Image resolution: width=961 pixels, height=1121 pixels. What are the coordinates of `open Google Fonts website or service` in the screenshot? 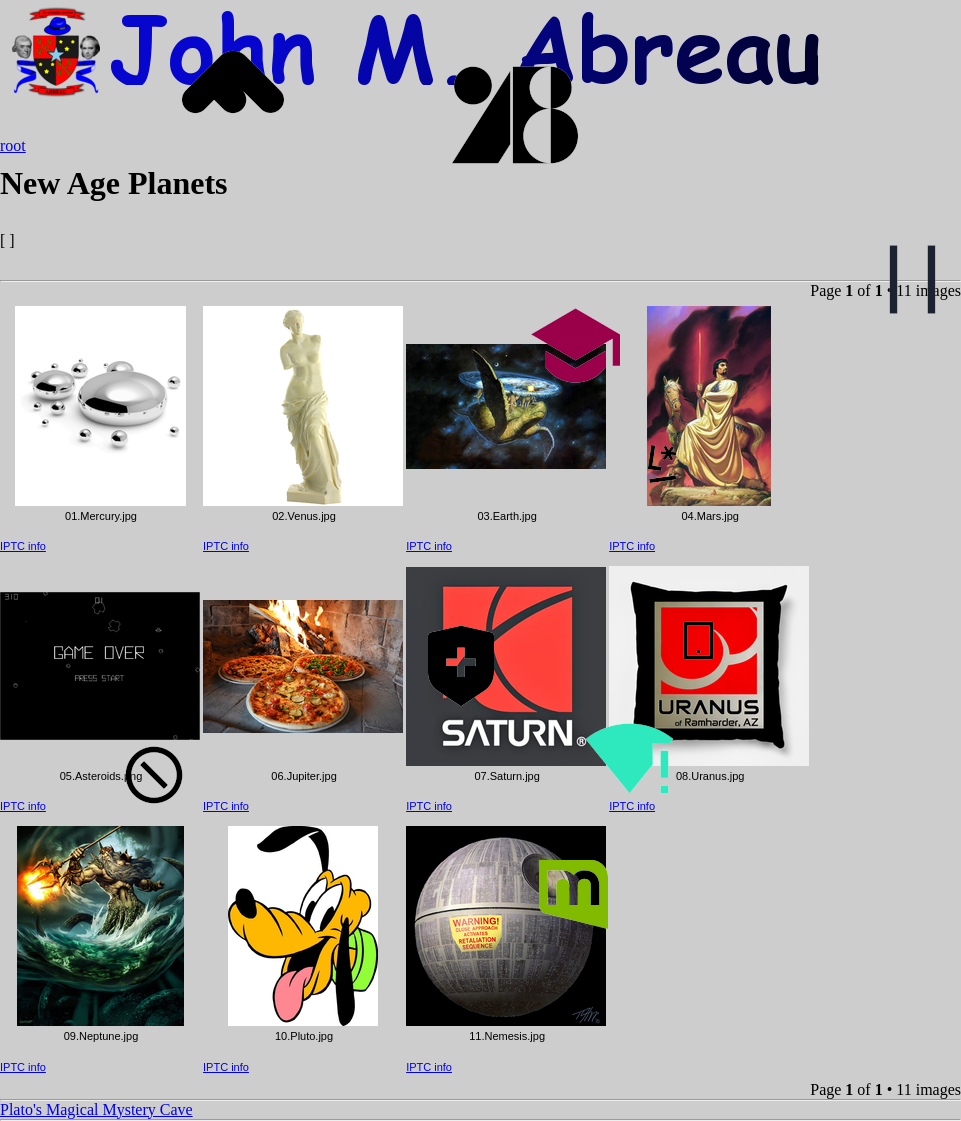 It's located at (515, 115).